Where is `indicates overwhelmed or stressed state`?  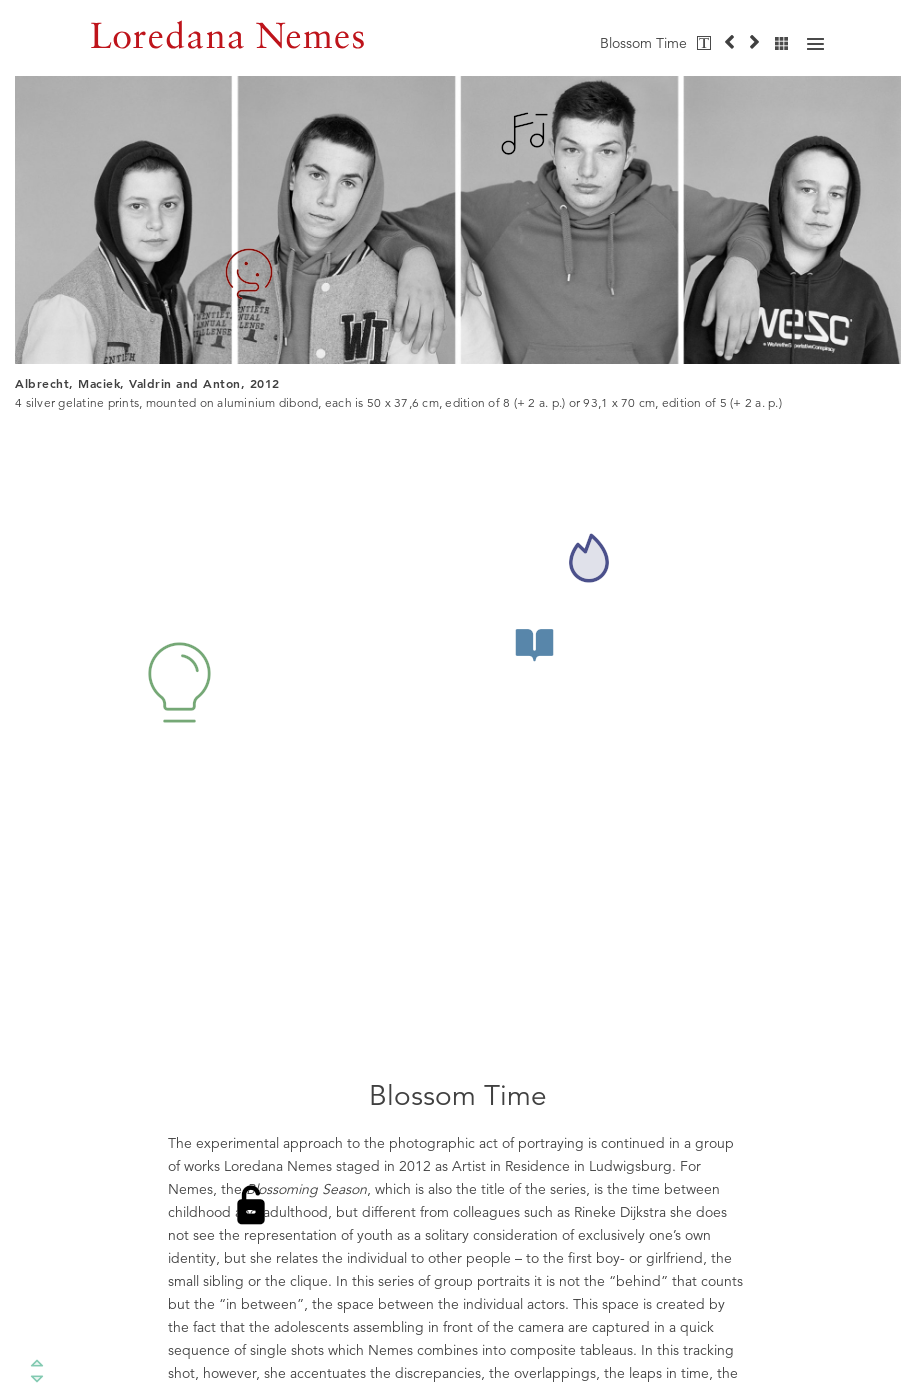 indicates overwhelmed or stressed state is located at coordinates (249, 272).